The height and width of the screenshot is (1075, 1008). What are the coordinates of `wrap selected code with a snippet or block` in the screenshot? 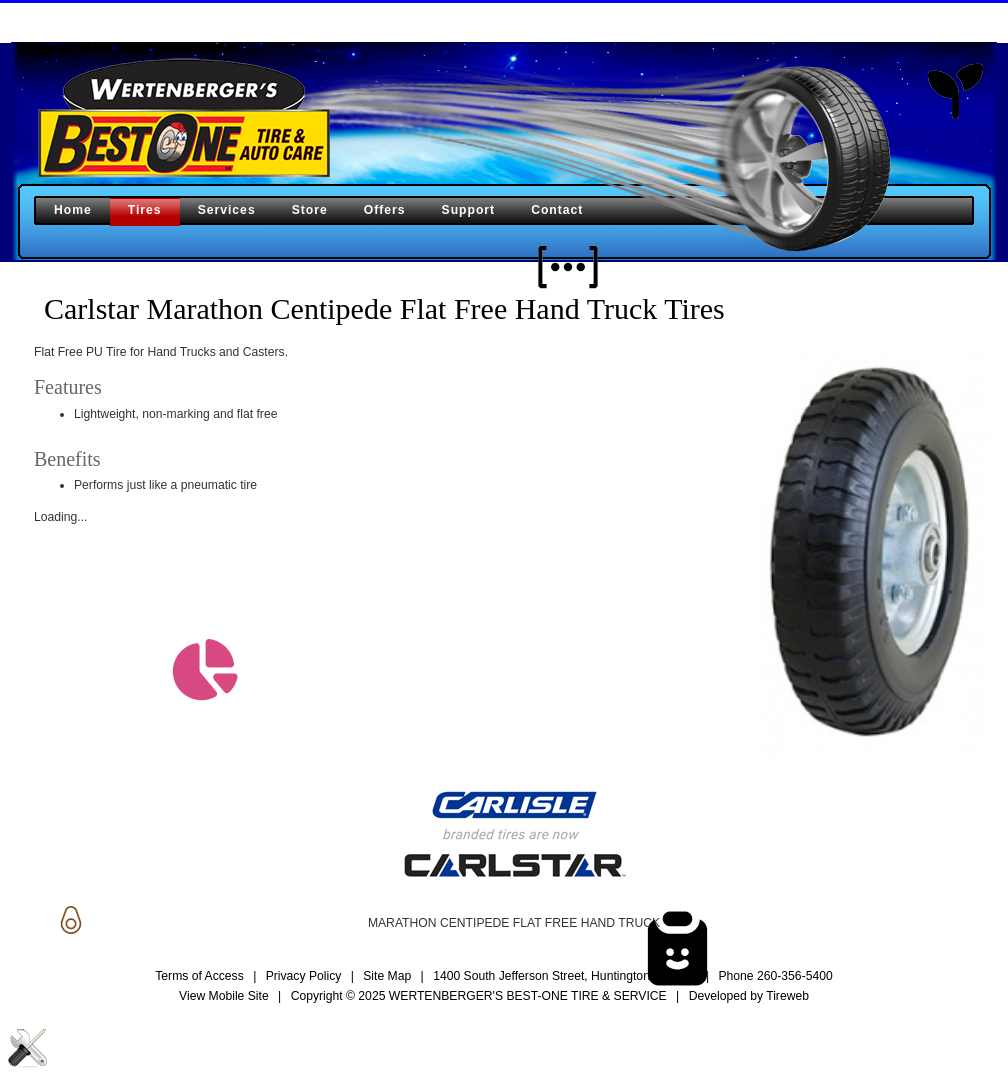 It's located at (568, 267).